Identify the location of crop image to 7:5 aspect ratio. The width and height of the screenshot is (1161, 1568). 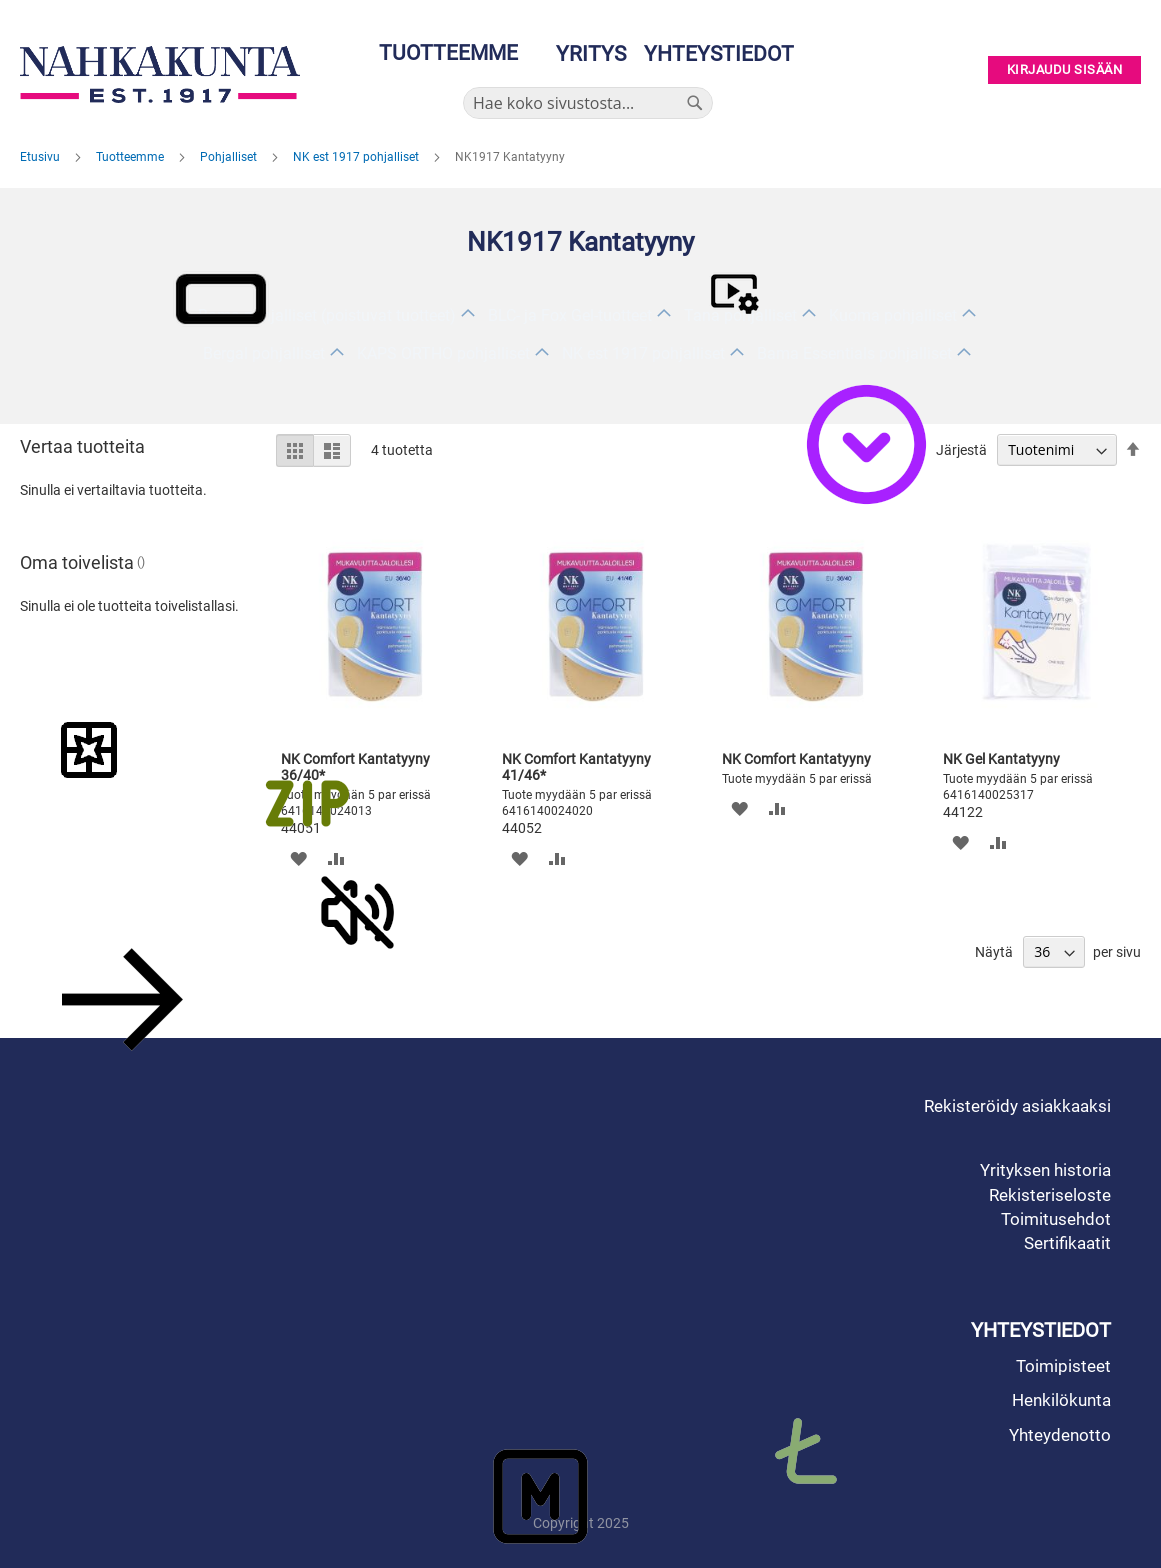
(221, 299).